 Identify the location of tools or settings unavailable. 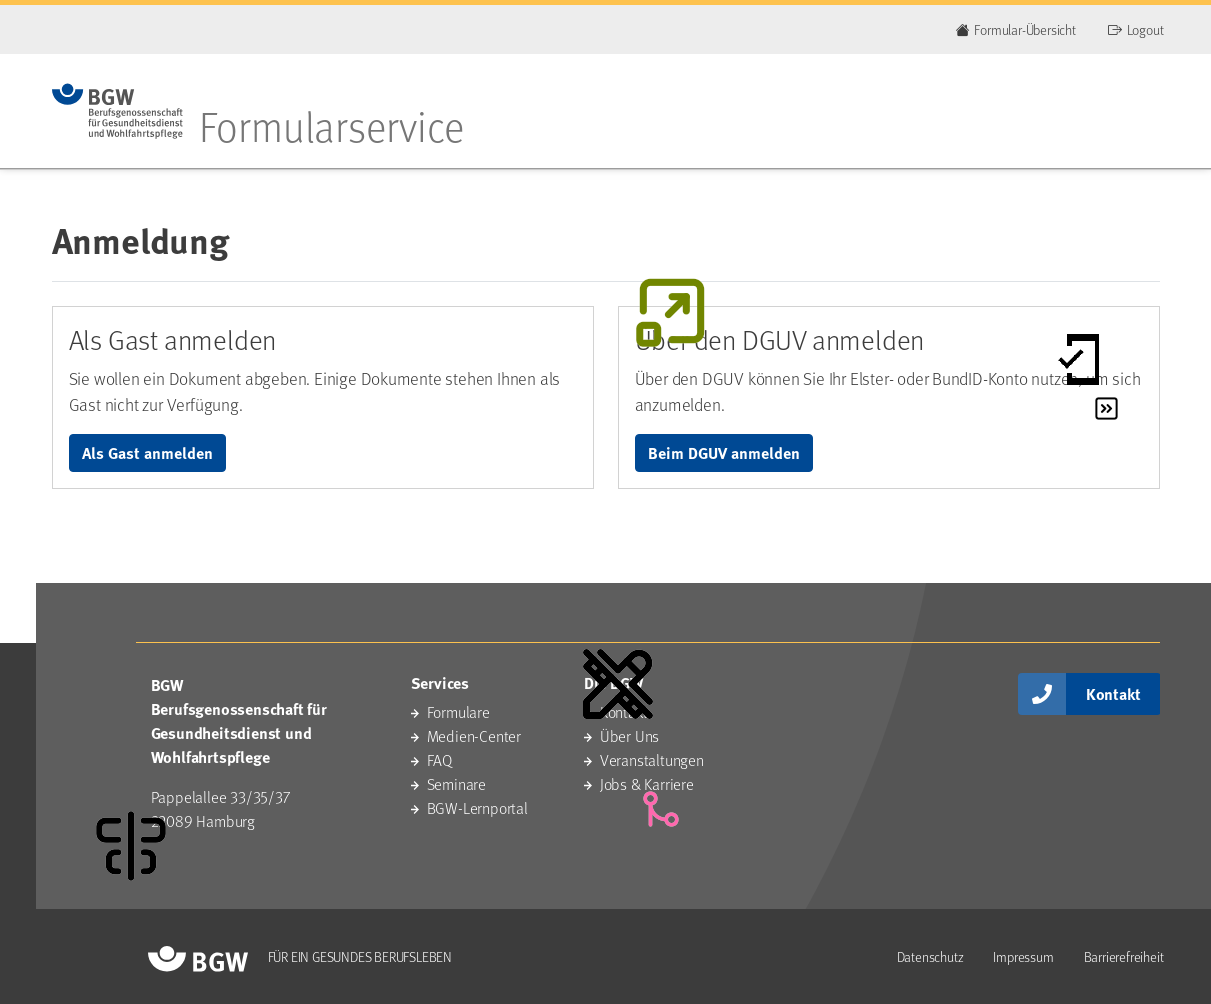
(618, 684).